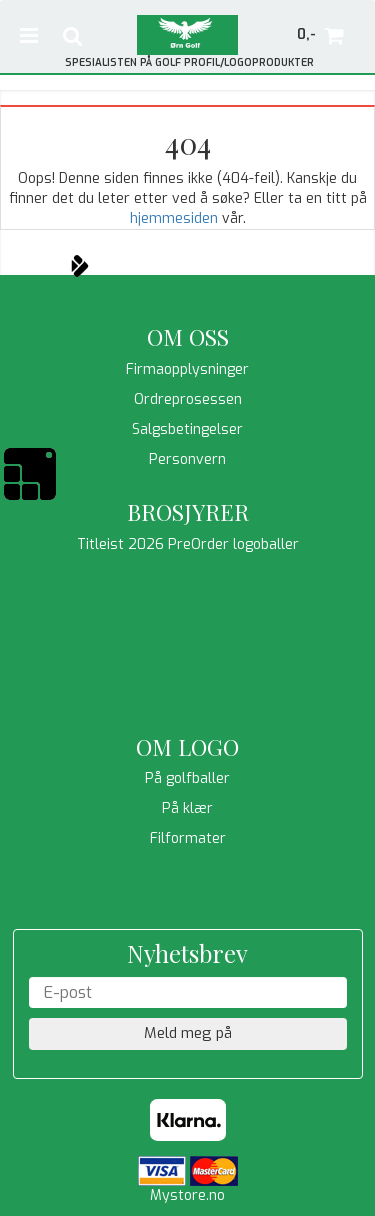  Describe the element at coordinates (30, 474) in the screenshot. I see `LVGL graphics library logo` at that location.